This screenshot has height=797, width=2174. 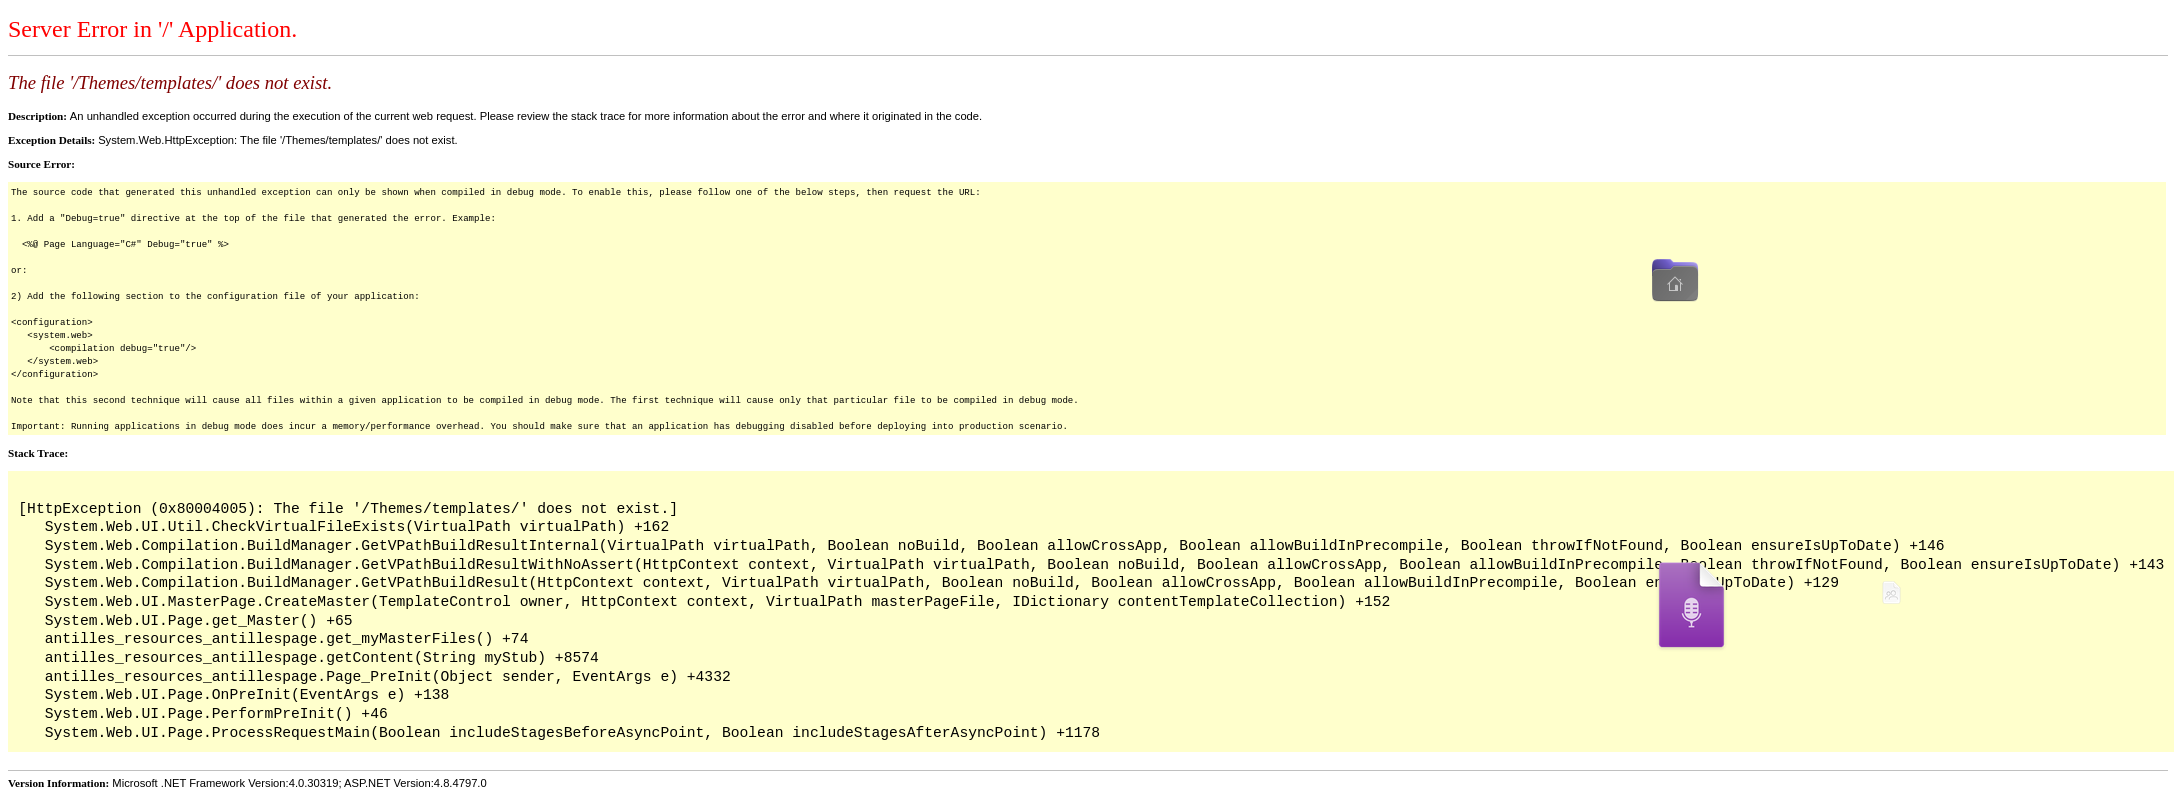 I want to click on a podcast audio file, so click(x=1691, y=606).